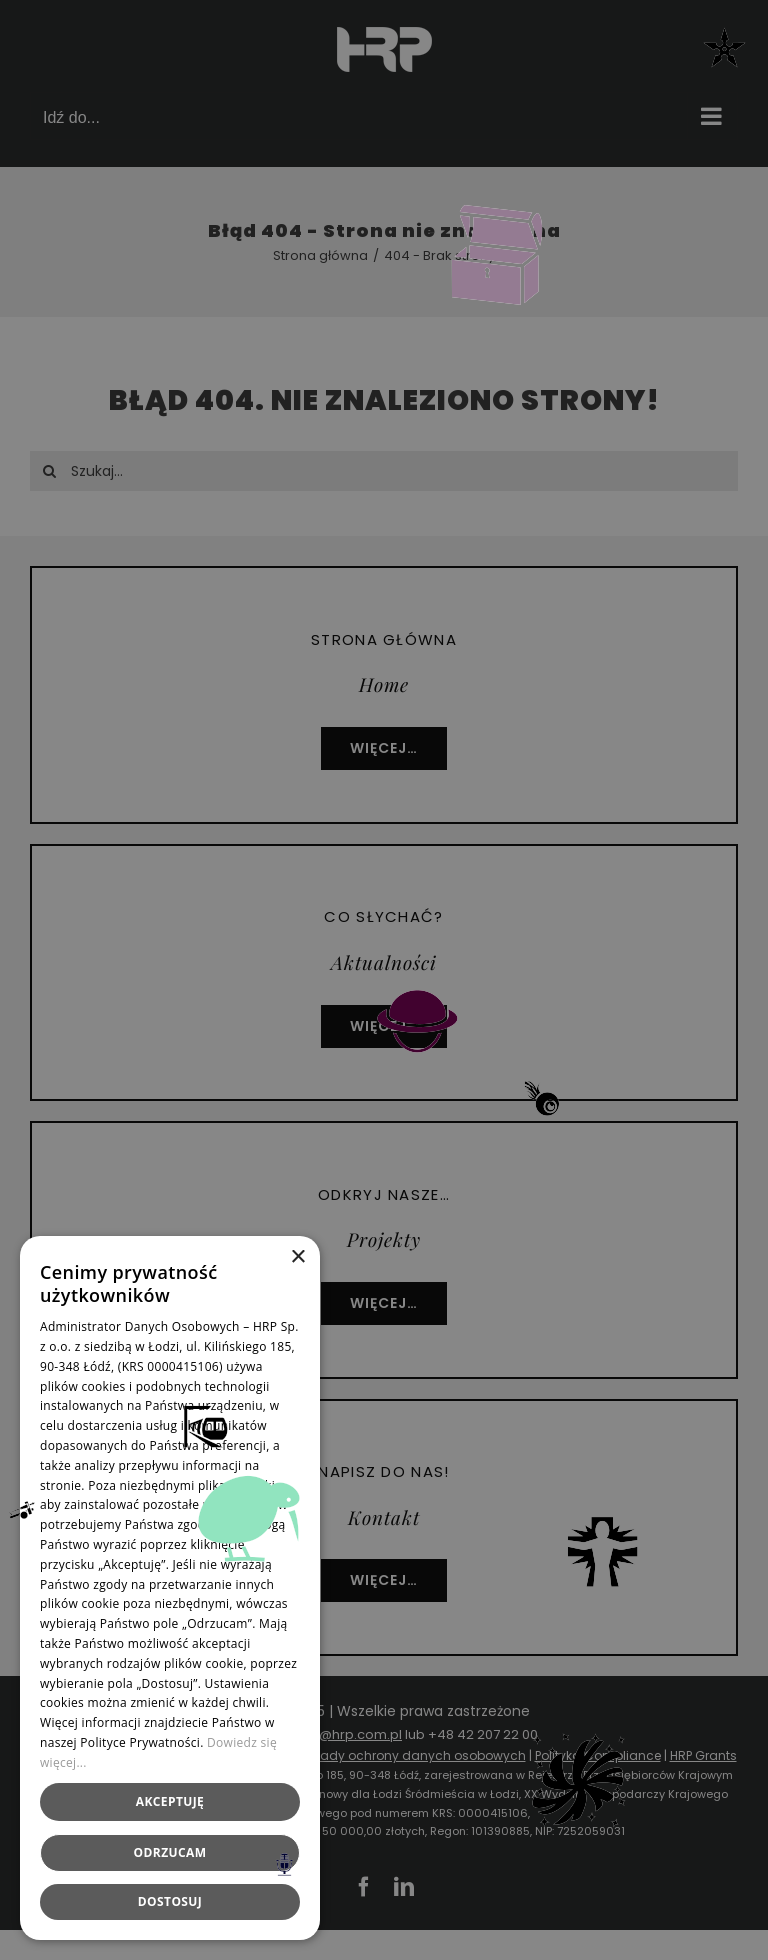  Describe the element at coordinates (22, 1510) in the screenshot. I see `ballista siege weapon icon for strategy game` at that location.